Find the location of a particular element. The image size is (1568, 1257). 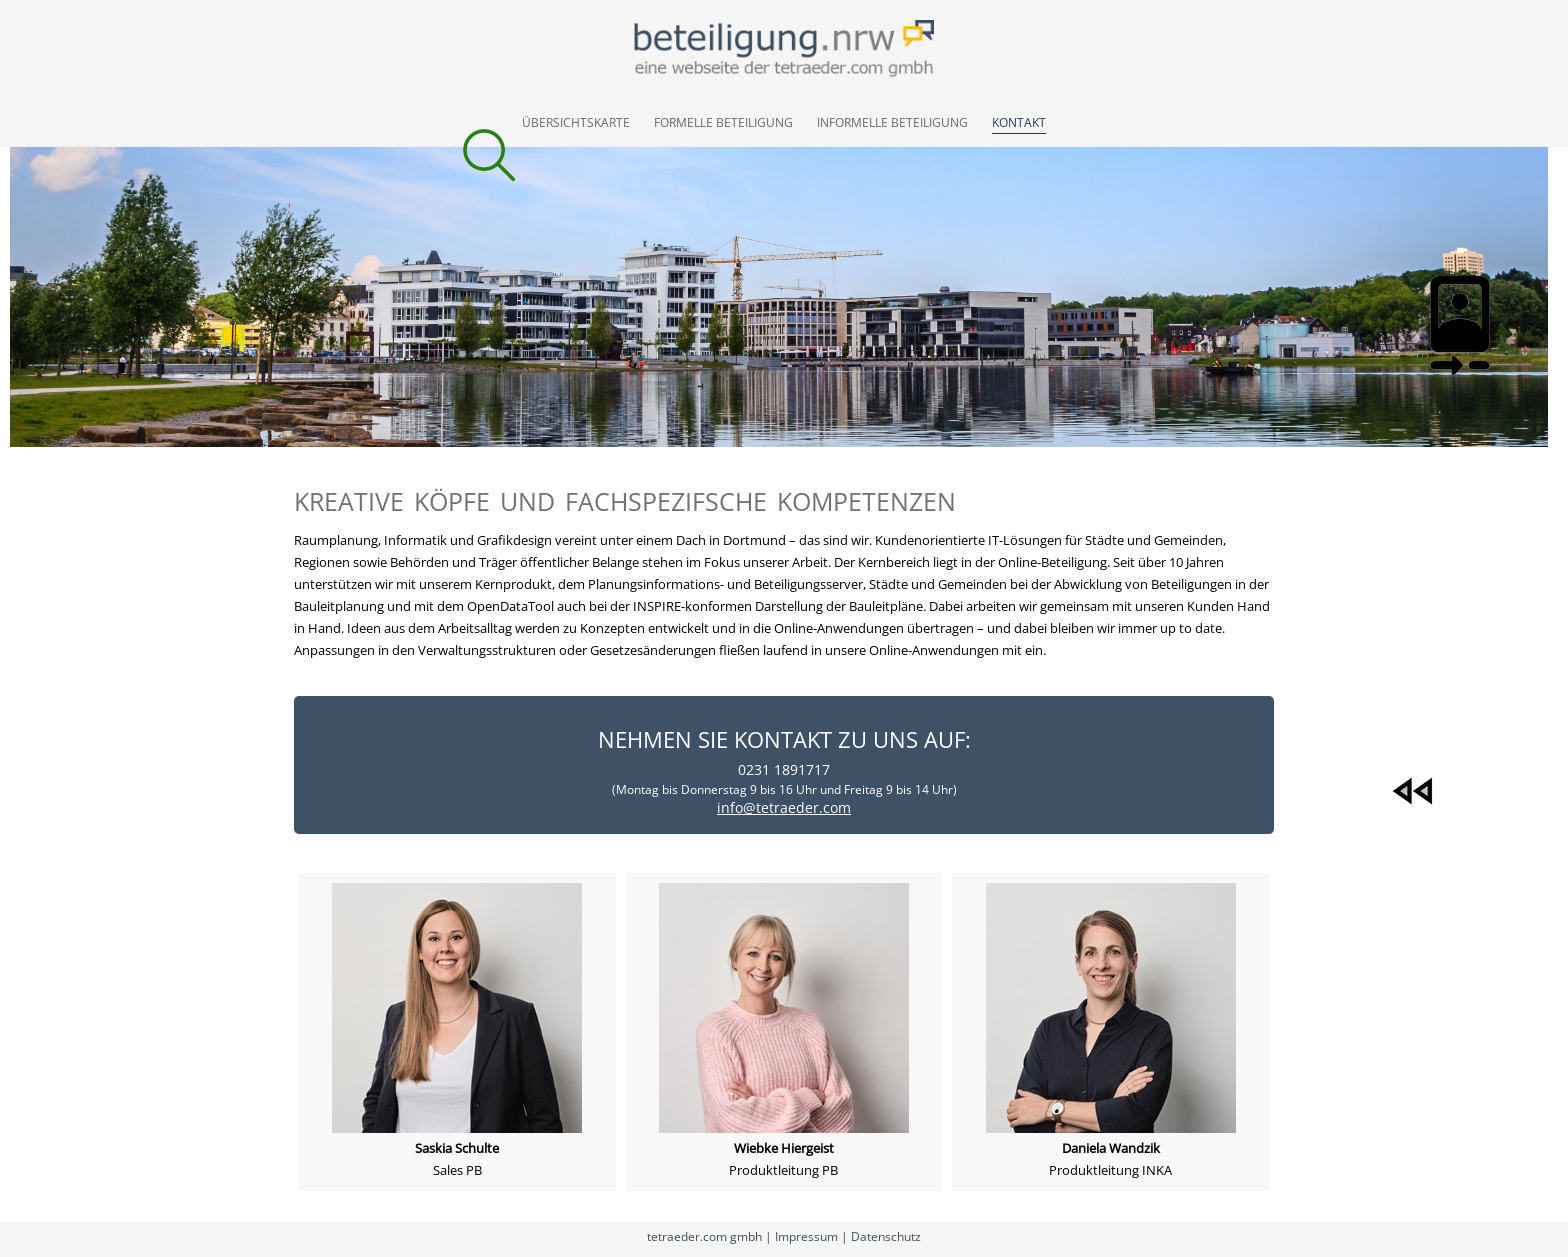

rewind media playback is located at coordinates (1414, 791).